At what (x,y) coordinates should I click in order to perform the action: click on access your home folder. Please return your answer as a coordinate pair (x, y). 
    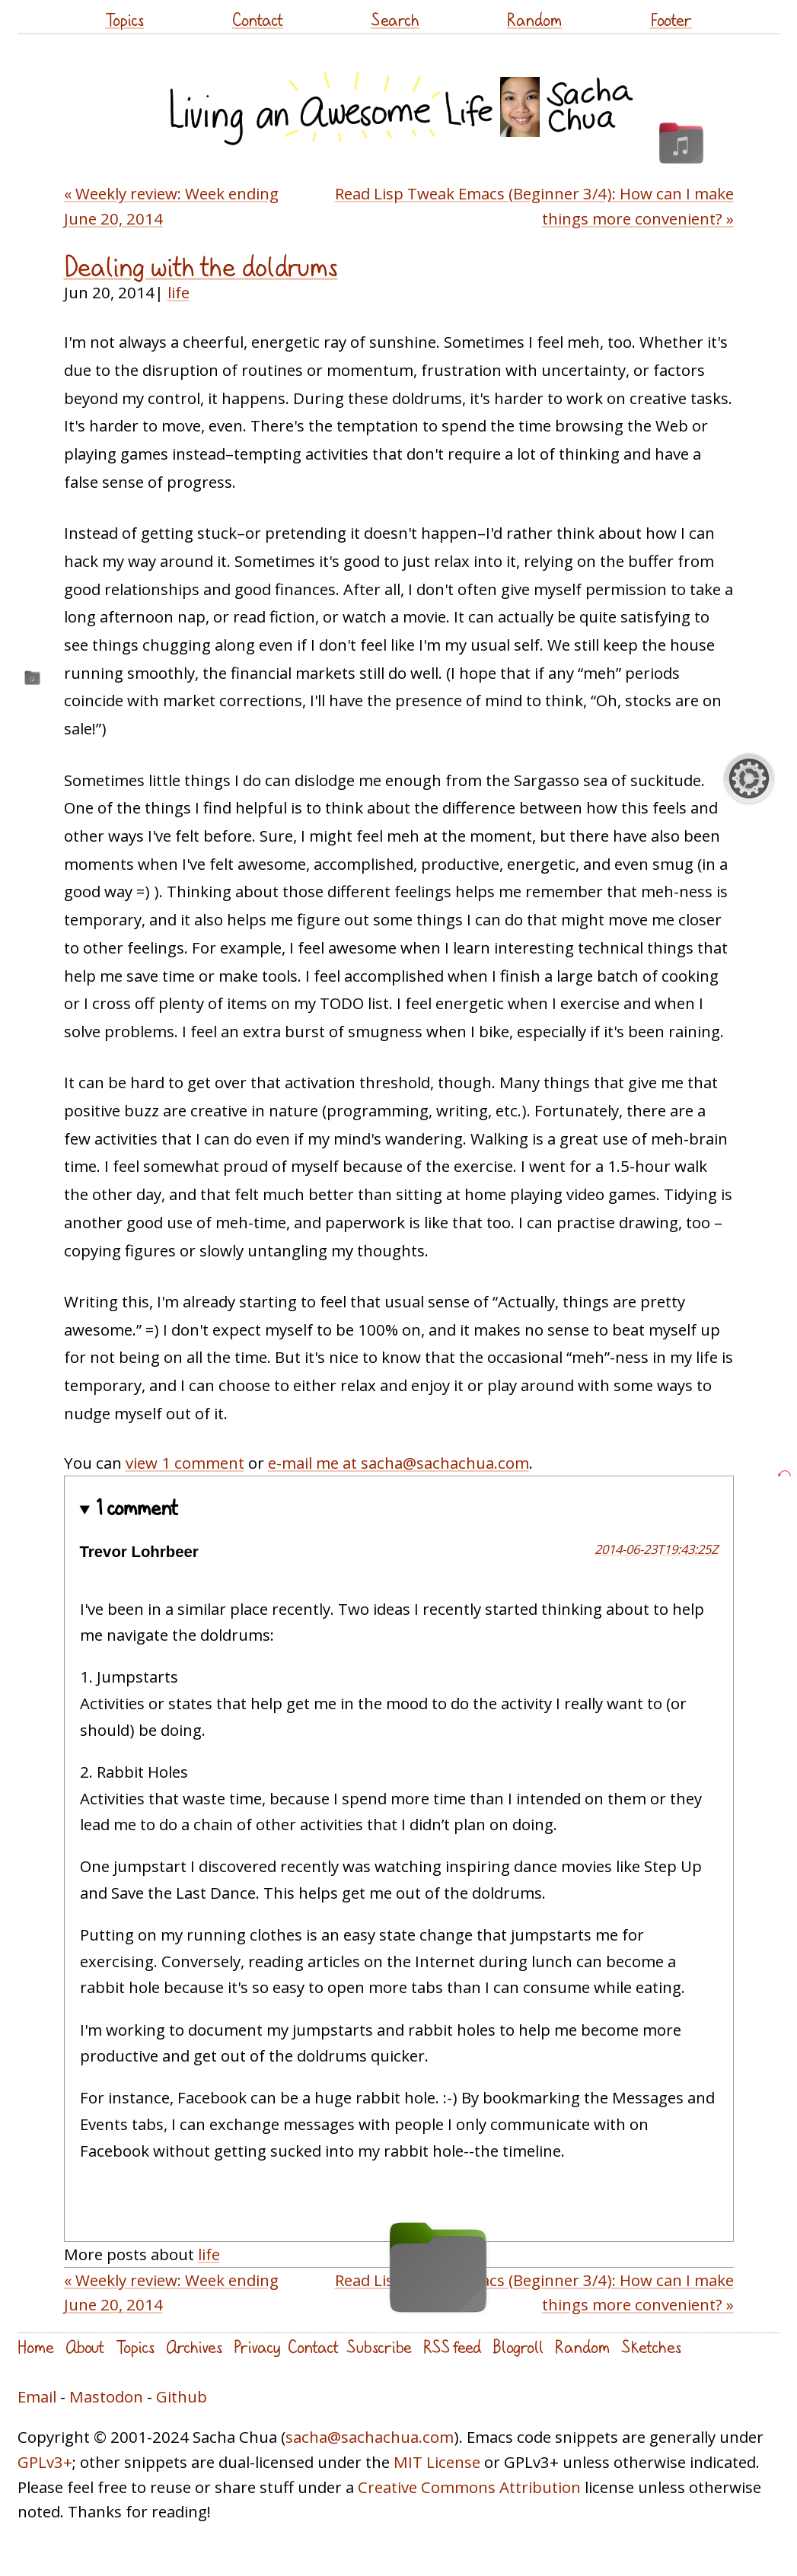
    Looking at the image, I should click on (32, 677).